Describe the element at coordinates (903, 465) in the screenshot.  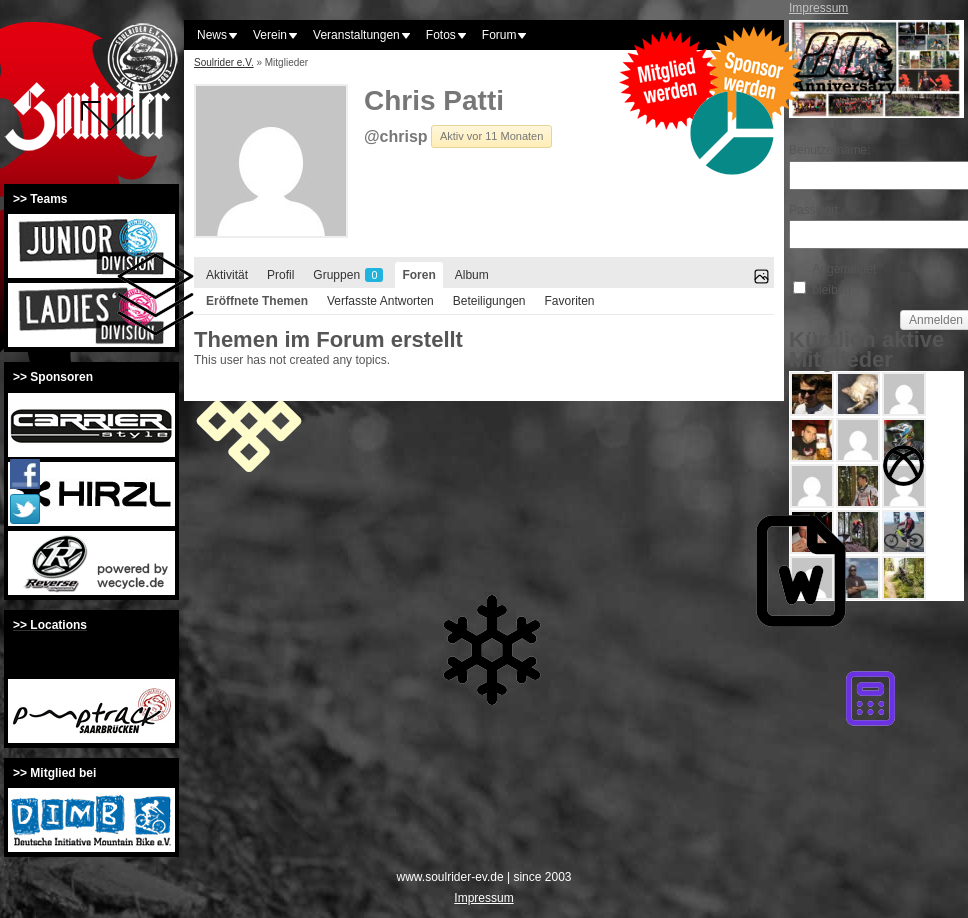
I see `xbox brand logo` at that location.